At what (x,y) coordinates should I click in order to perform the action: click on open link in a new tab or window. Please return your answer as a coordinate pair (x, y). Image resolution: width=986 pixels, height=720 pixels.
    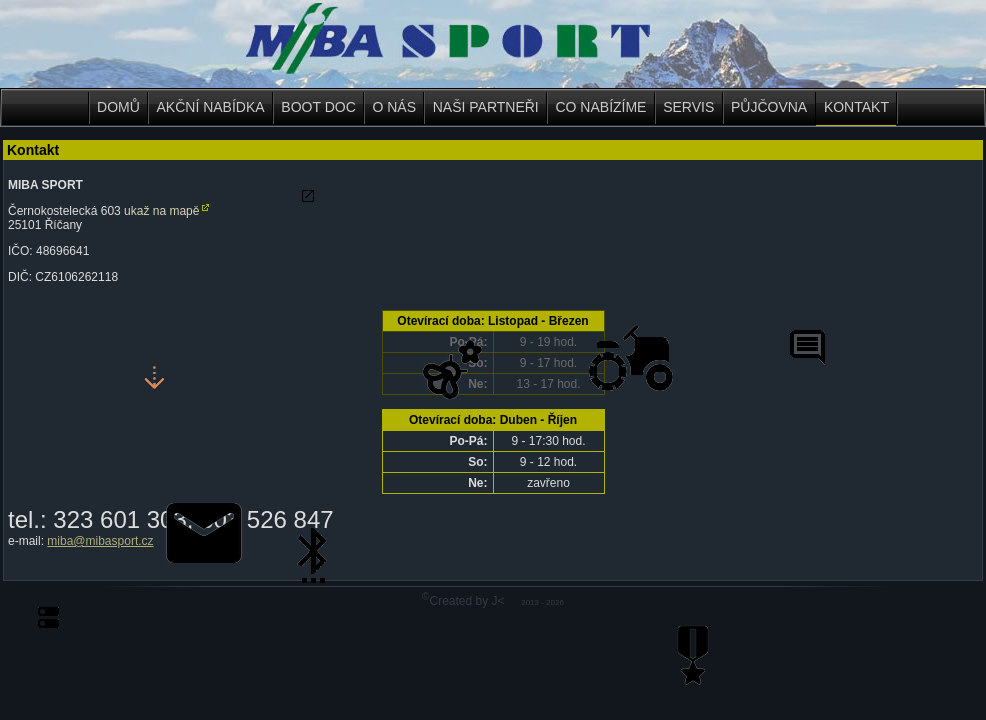
    Looking at the image, I should click on (308, 196).